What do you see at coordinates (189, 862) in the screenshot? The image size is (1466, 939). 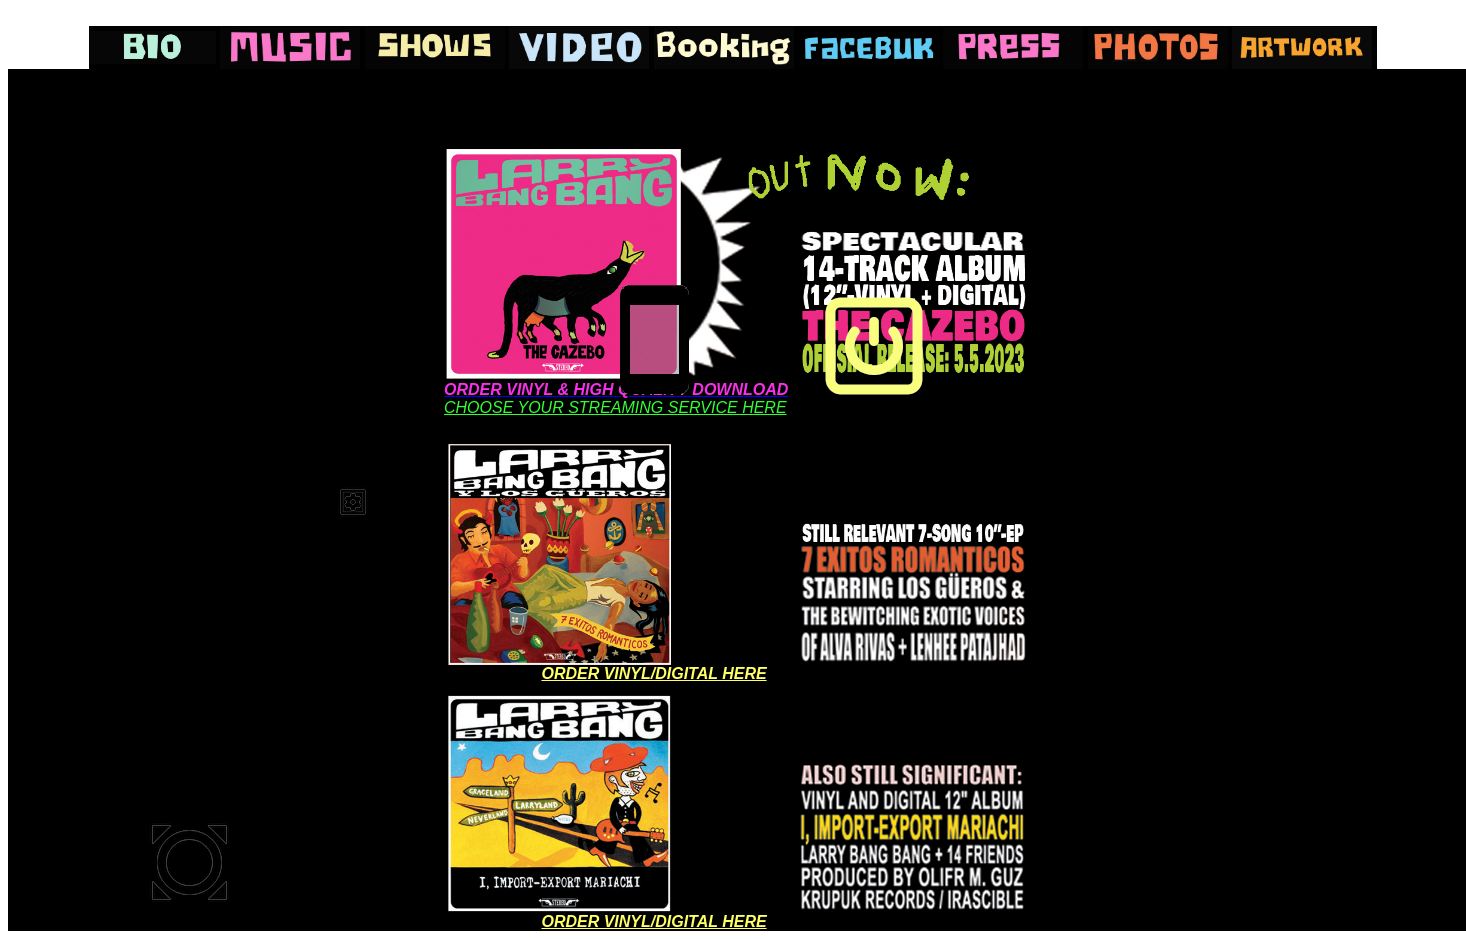 I see `expand content to fill available space` at bounding box center [189, 862].